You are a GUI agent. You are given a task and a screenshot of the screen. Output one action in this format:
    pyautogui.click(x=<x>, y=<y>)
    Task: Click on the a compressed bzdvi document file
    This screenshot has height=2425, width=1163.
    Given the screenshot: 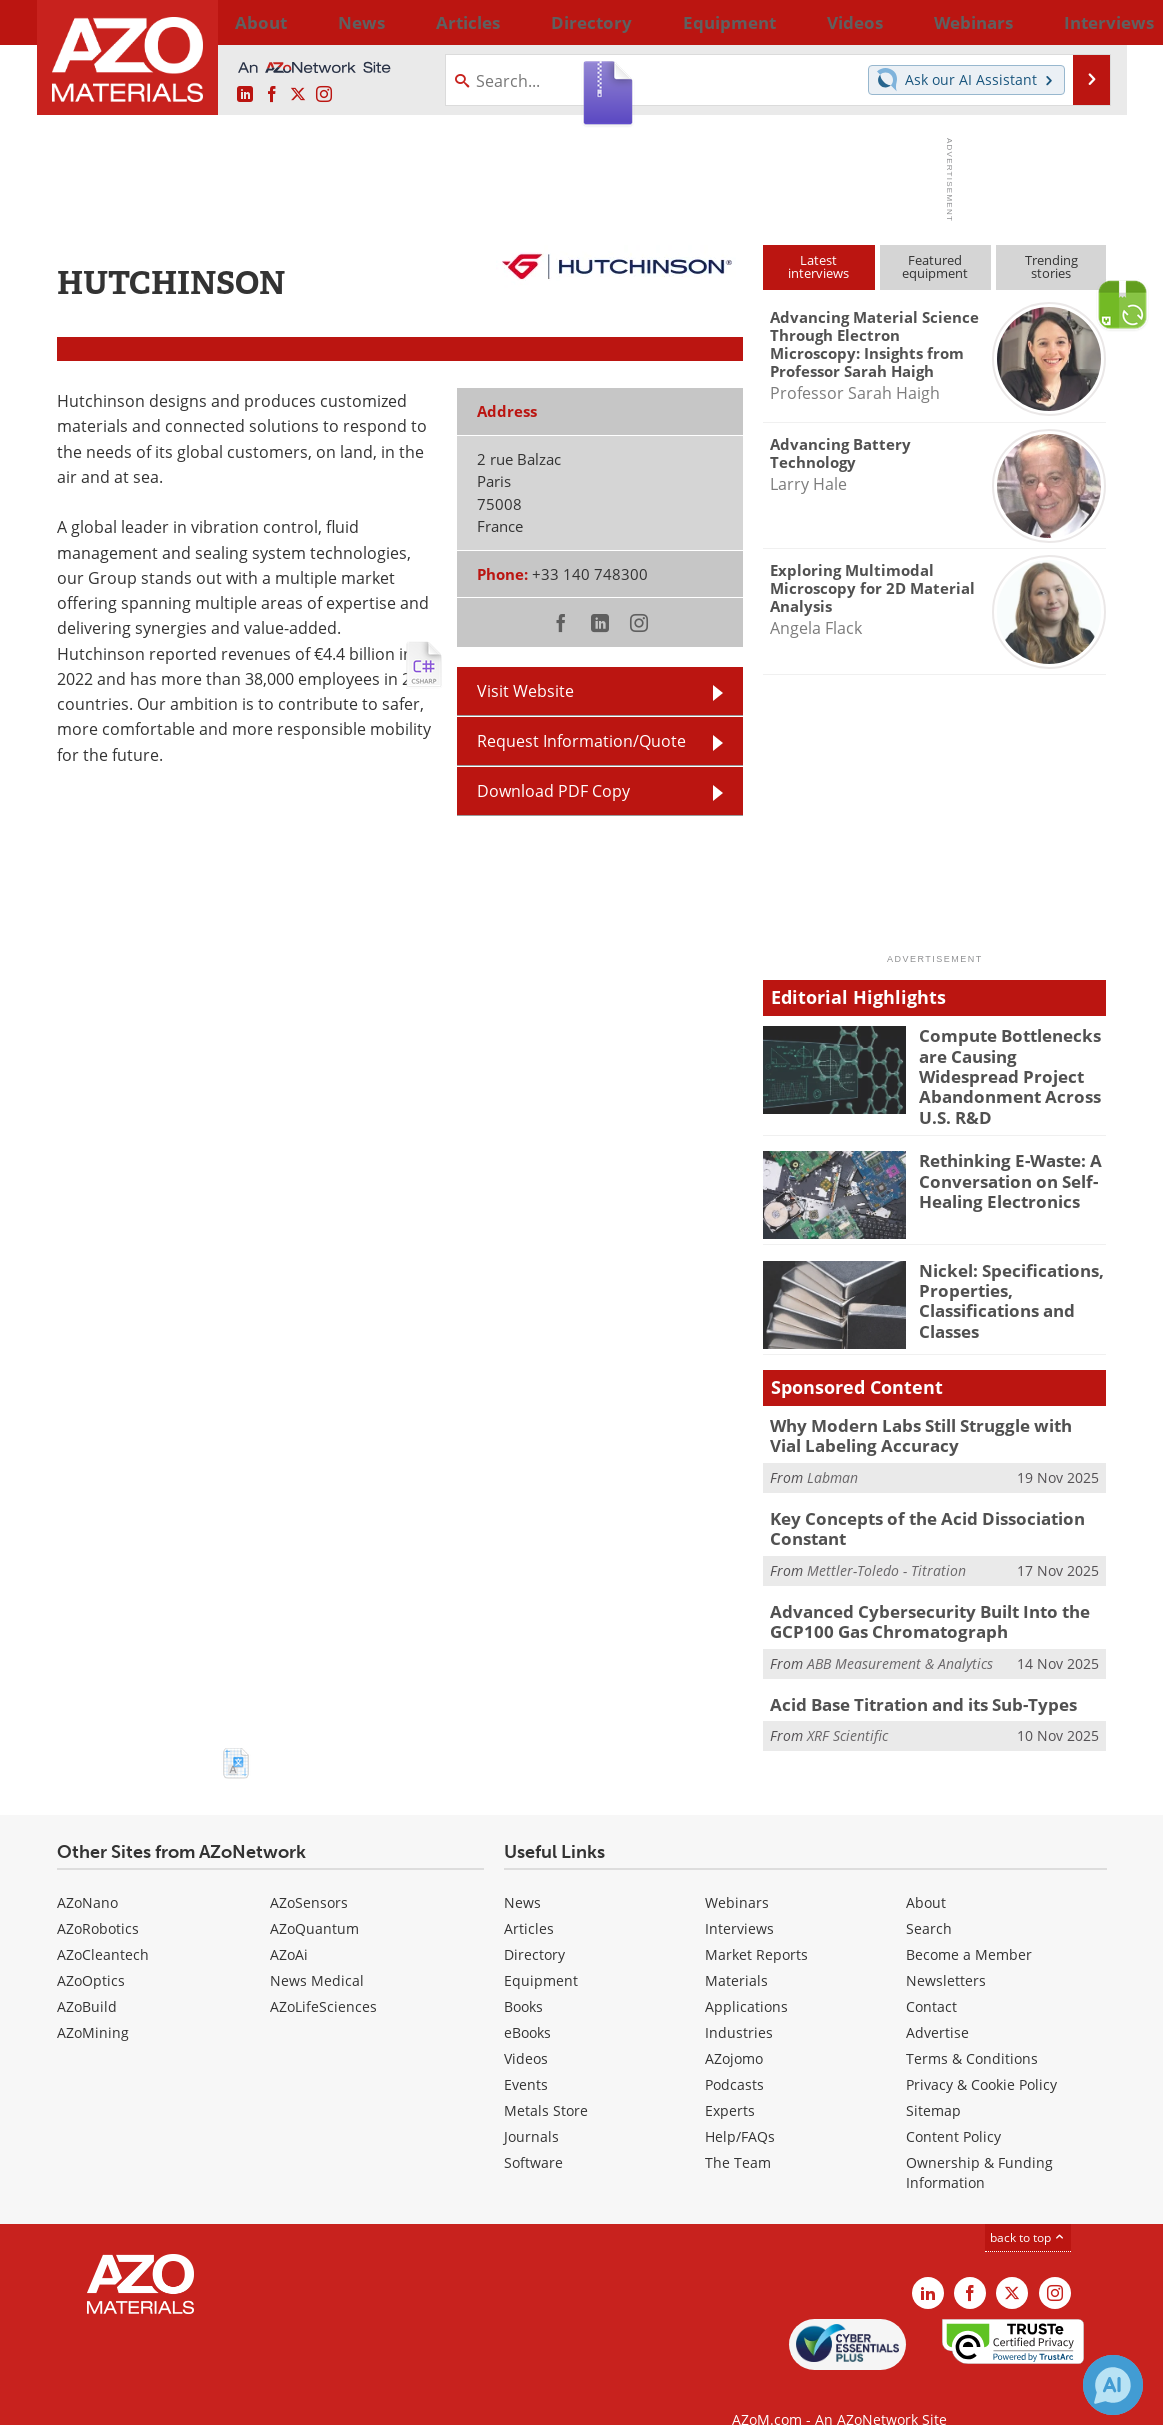 What is the action you would take?
    pyautogui.click(x=608, y=94)
    